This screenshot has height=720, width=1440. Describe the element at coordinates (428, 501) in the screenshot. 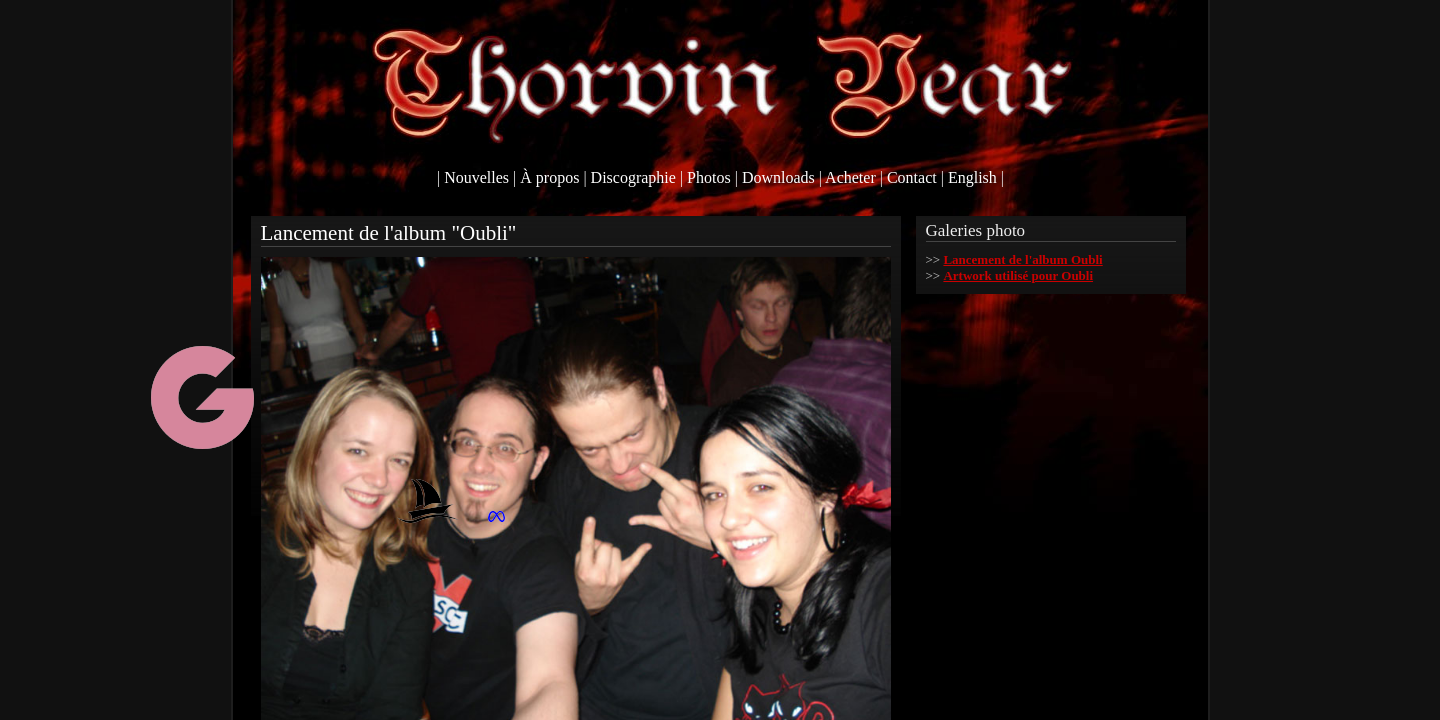

I see `open phpMyAdmin database management tool` at that location.